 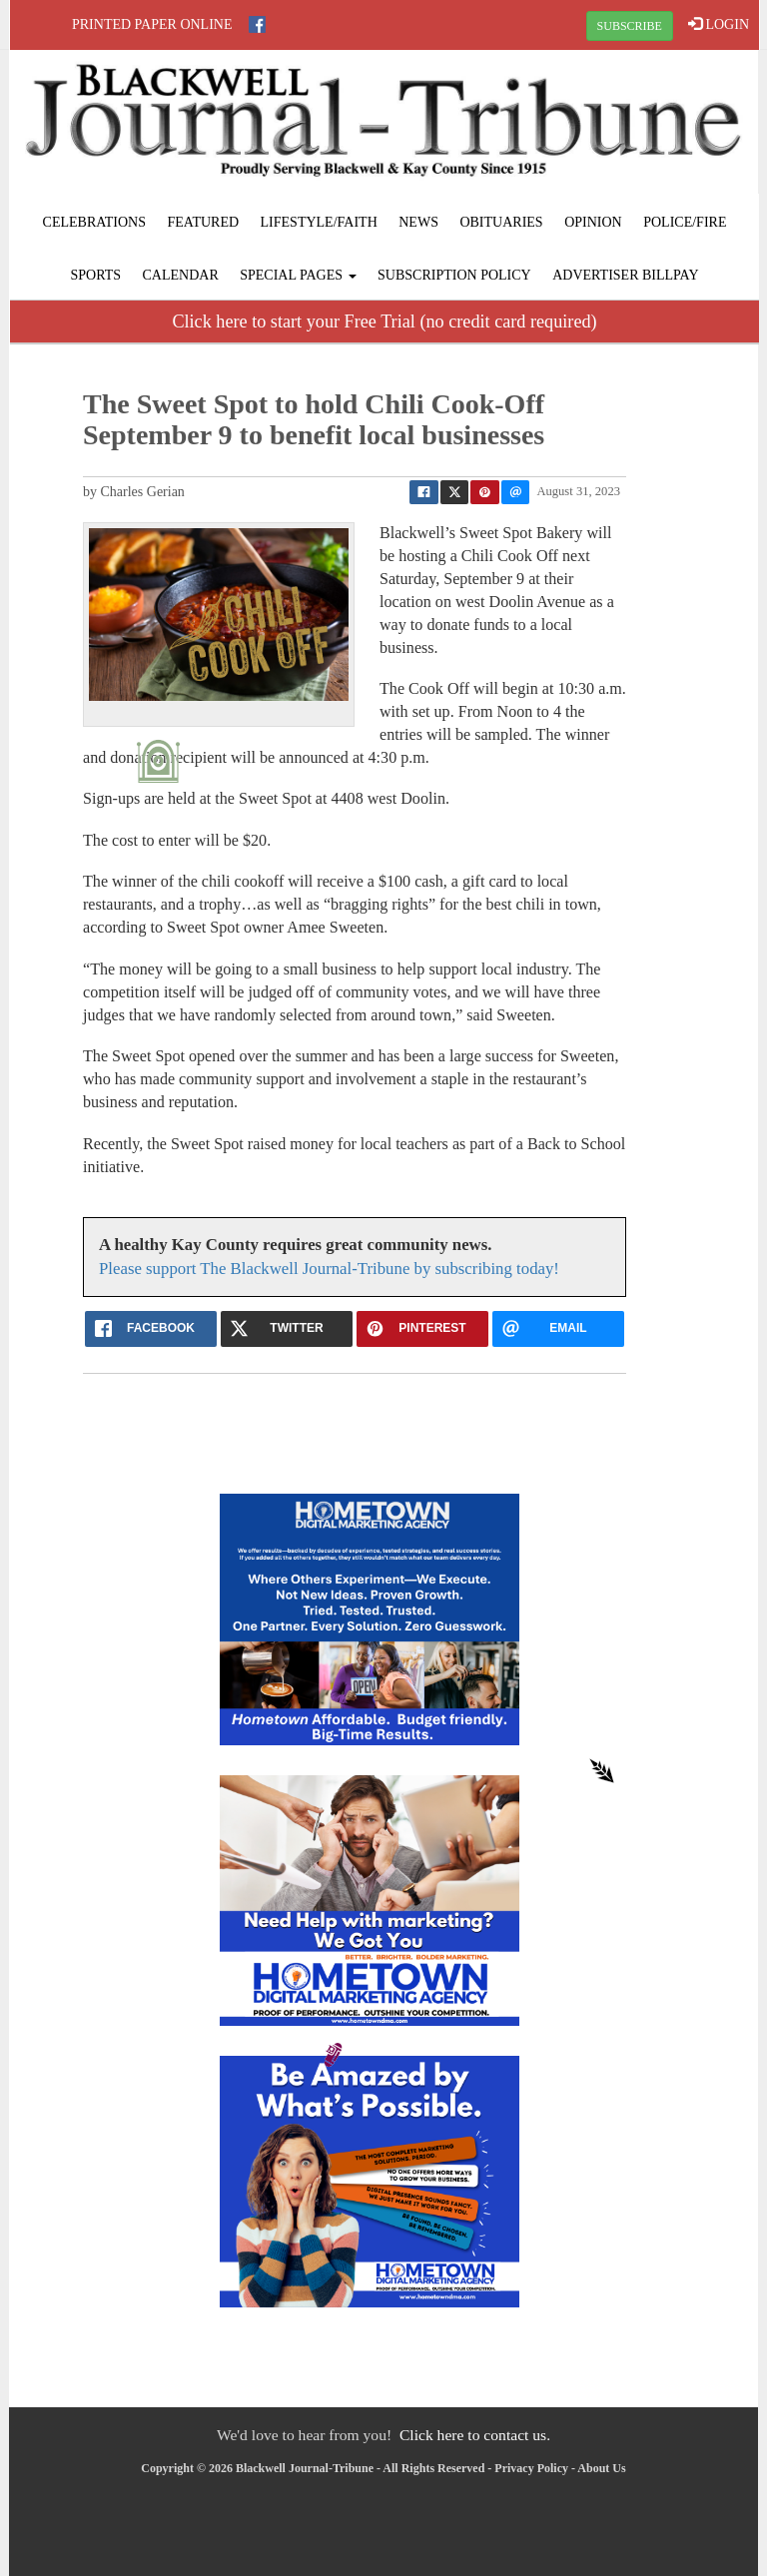 I want to click on indicates speed or rapid movement, so click(x=601, y=1770).